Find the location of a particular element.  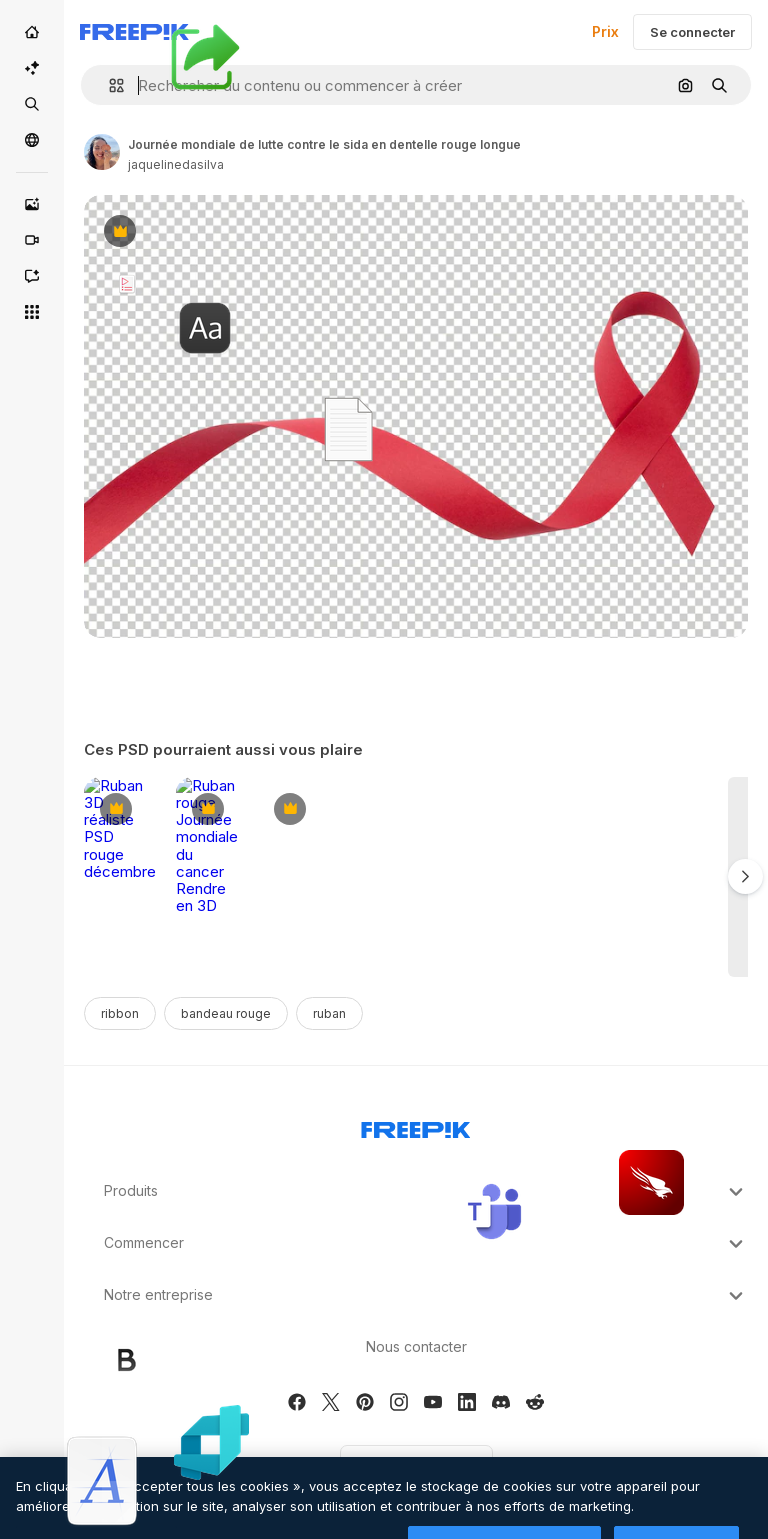

an mp3 playlist file is located at coordinates (127, 284).